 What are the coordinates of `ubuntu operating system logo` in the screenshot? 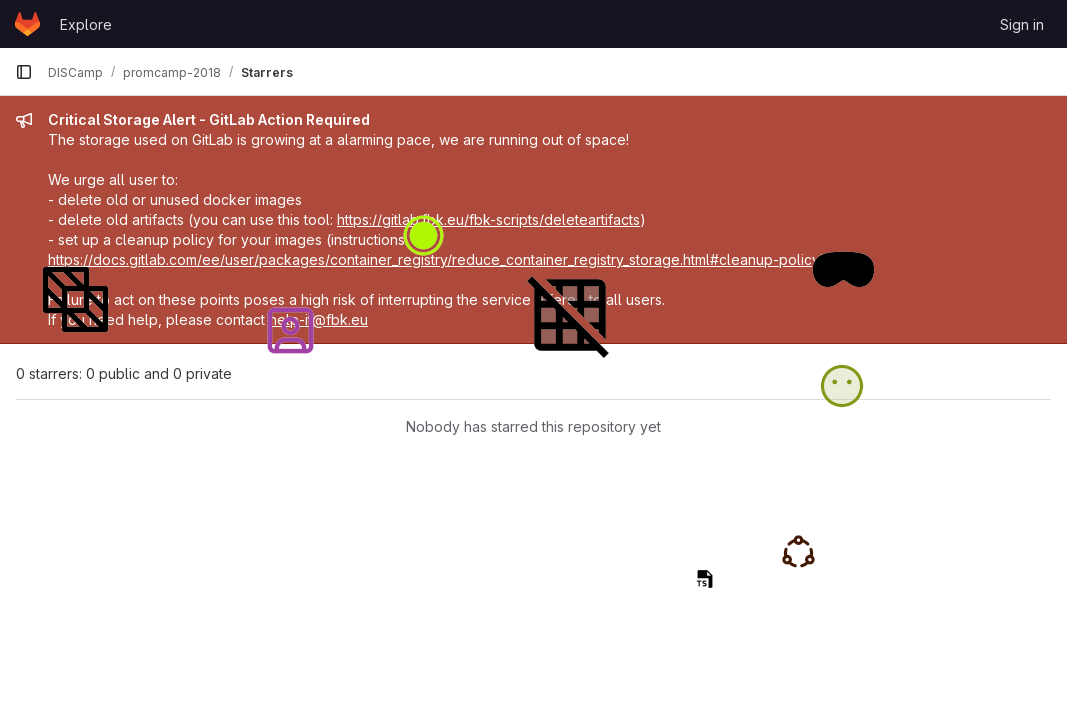 It's located at (798, 551).